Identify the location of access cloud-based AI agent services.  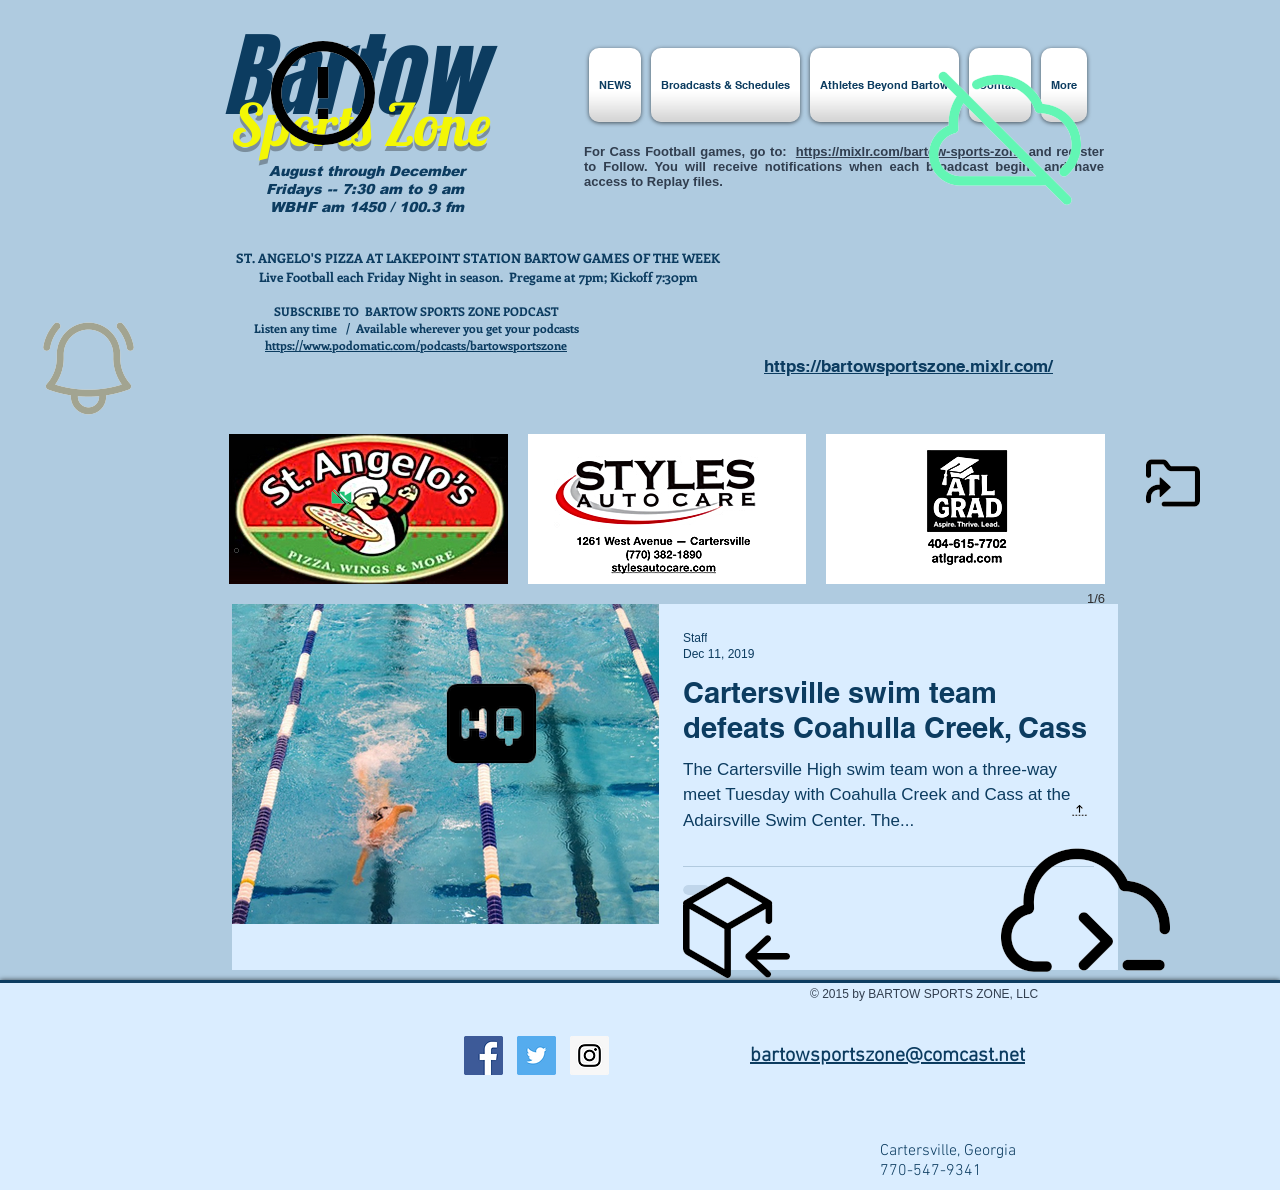
(1085, 915).